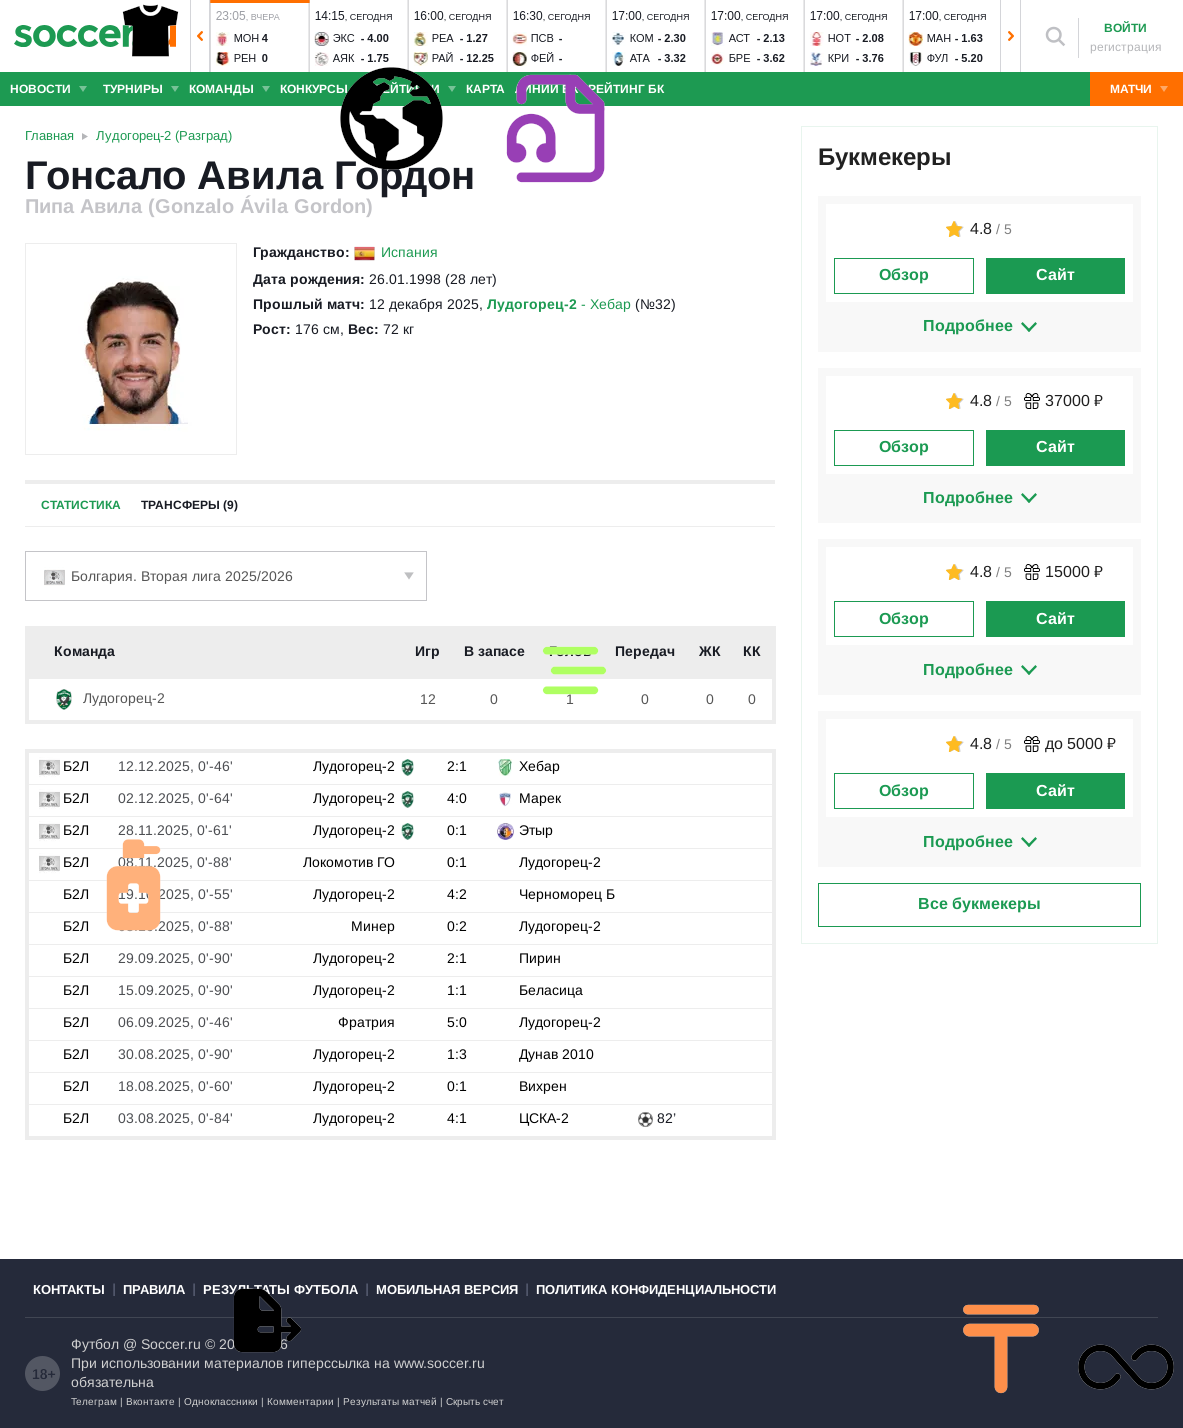 The height and width of the screenshot is (1428, 1183). I want to click on indicates kazakhstani tenge currency, so click(1001, 1349).